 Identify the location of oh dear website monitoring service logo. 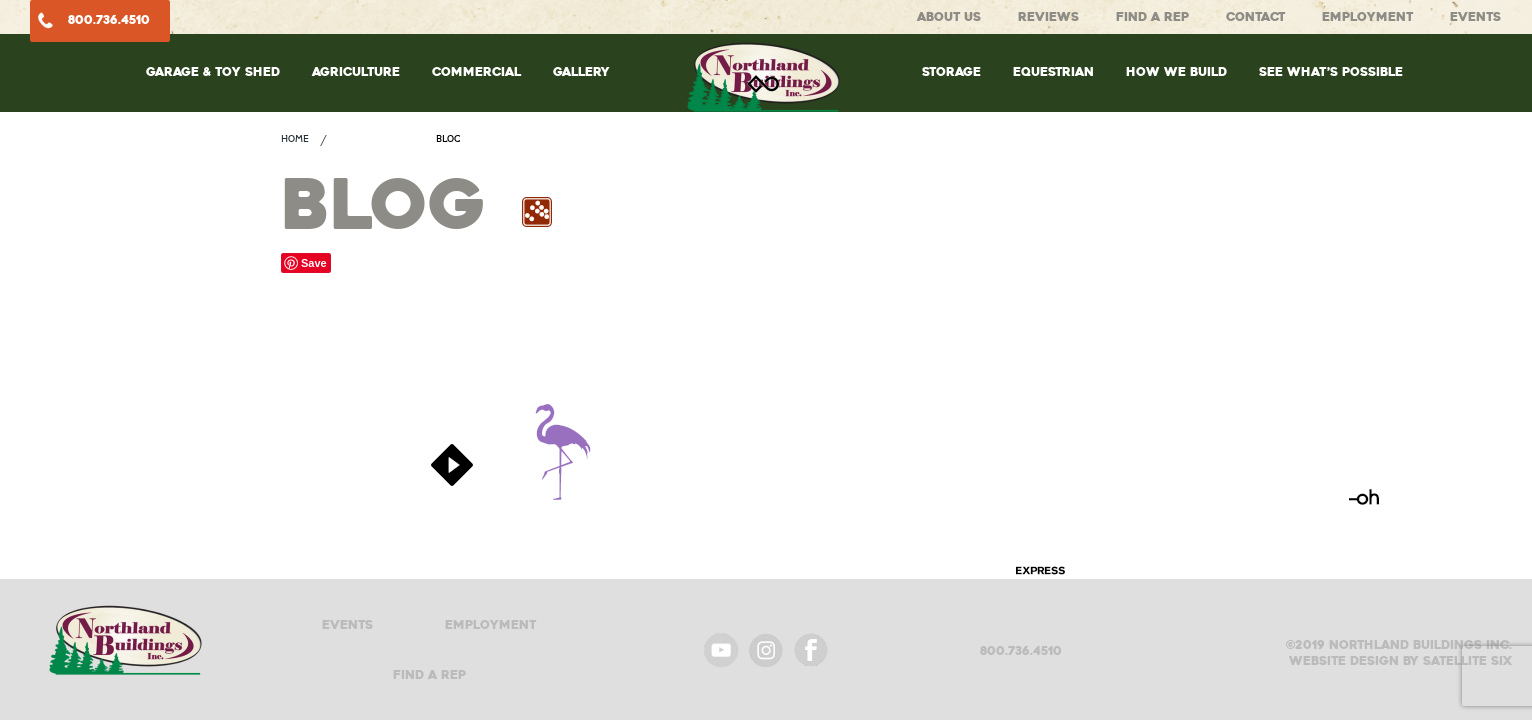
(1364, 497).